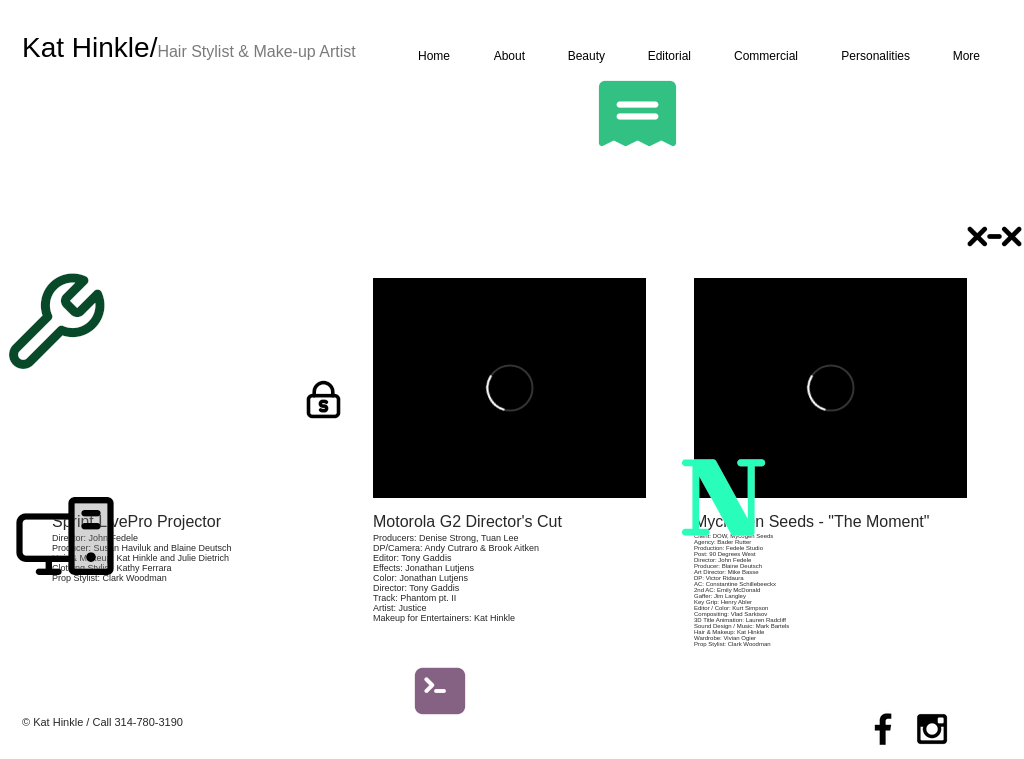 The height and width of the screenshot is (759, 1024). I want to click on access settings or configuration options, so click(54, 323).